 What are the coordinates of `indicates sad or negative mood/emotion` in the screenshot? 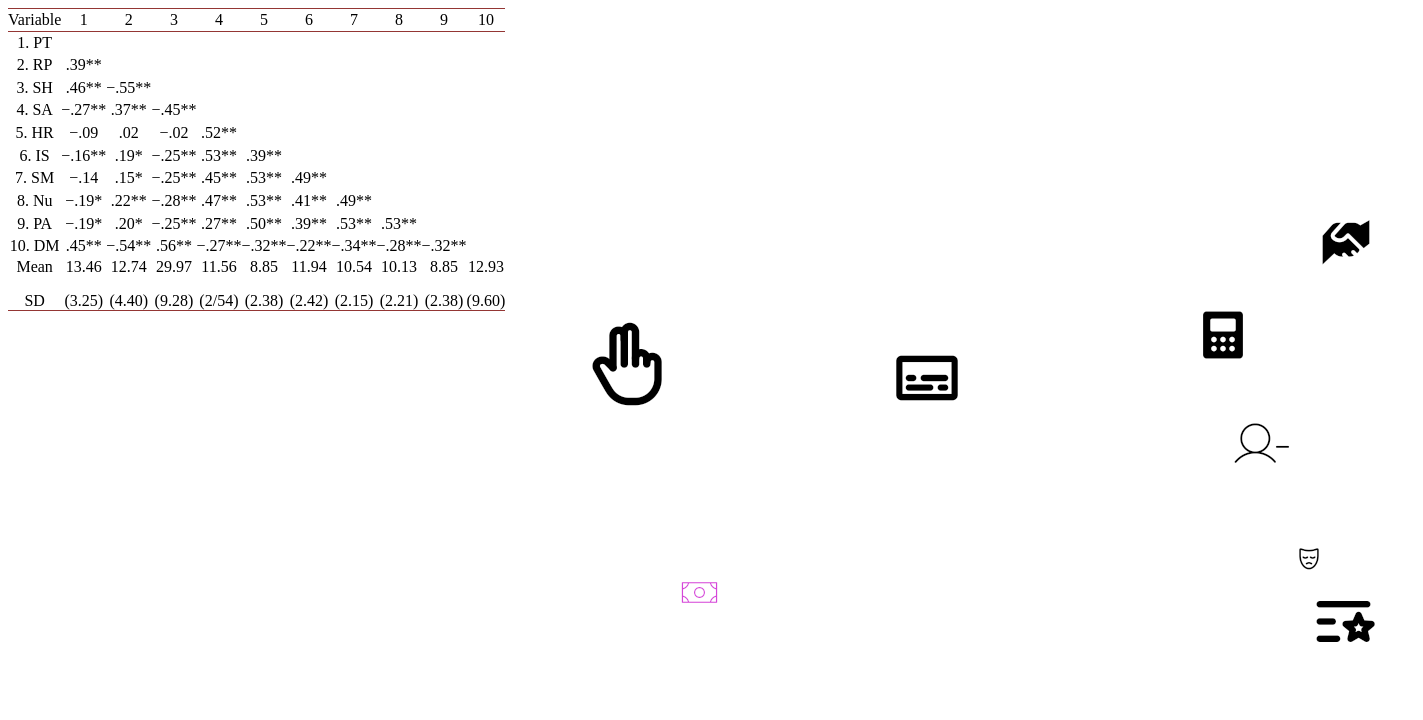 It's located at (1309, 558).